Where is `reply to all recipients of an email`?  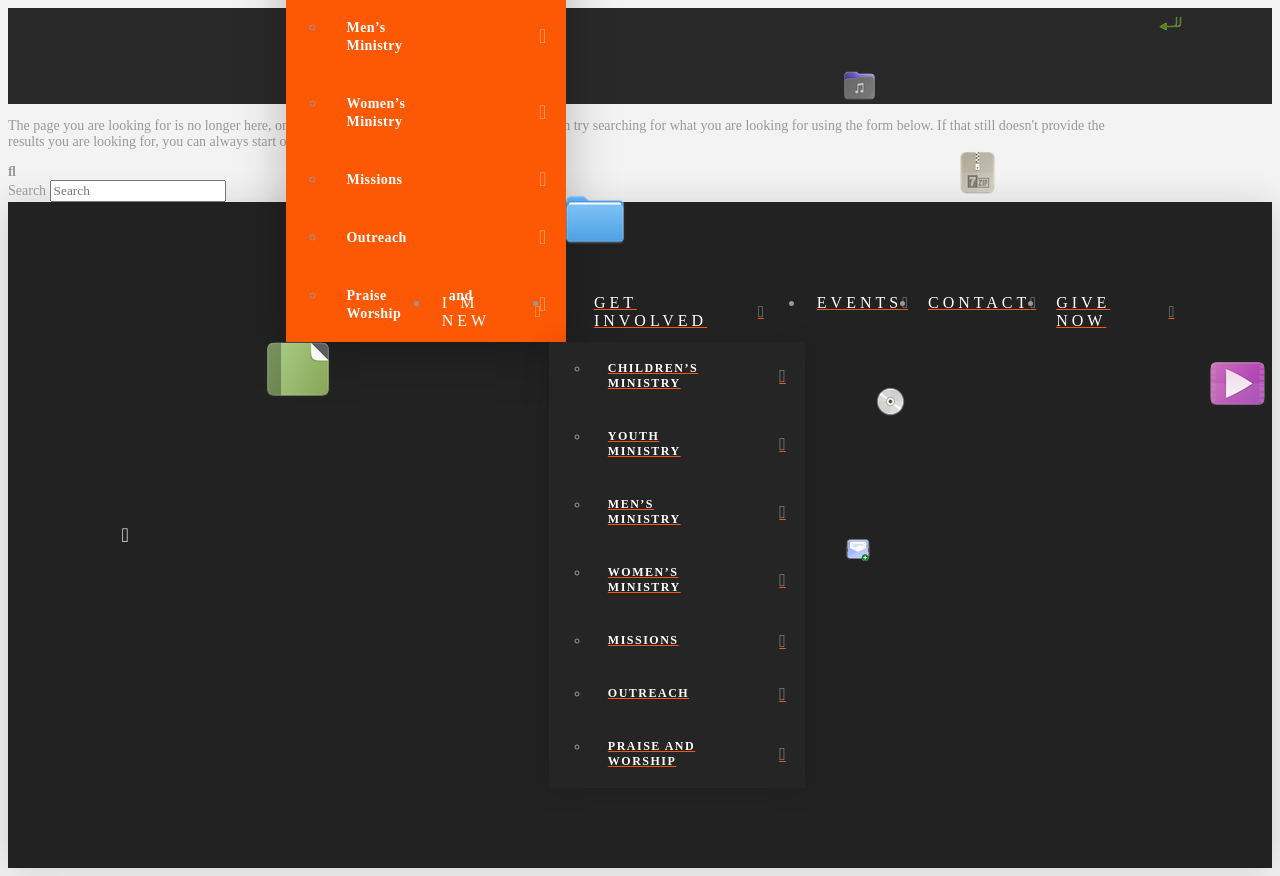 reply to all recipients of an email is located at coordinates (1170, 22).